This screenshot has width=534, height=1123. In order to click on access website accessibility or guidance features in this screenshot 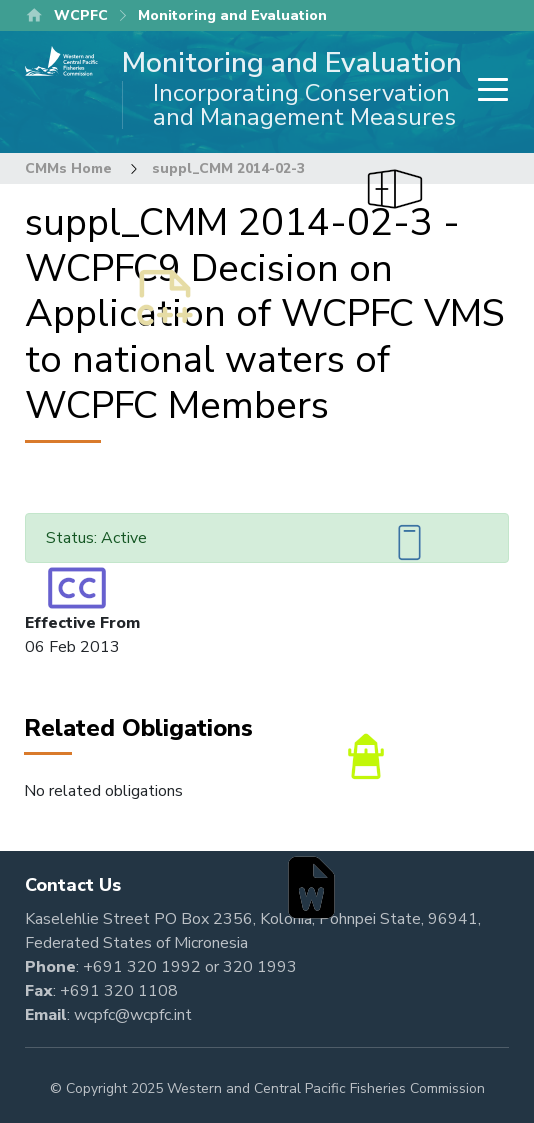, I will do `click(366, 758)`.